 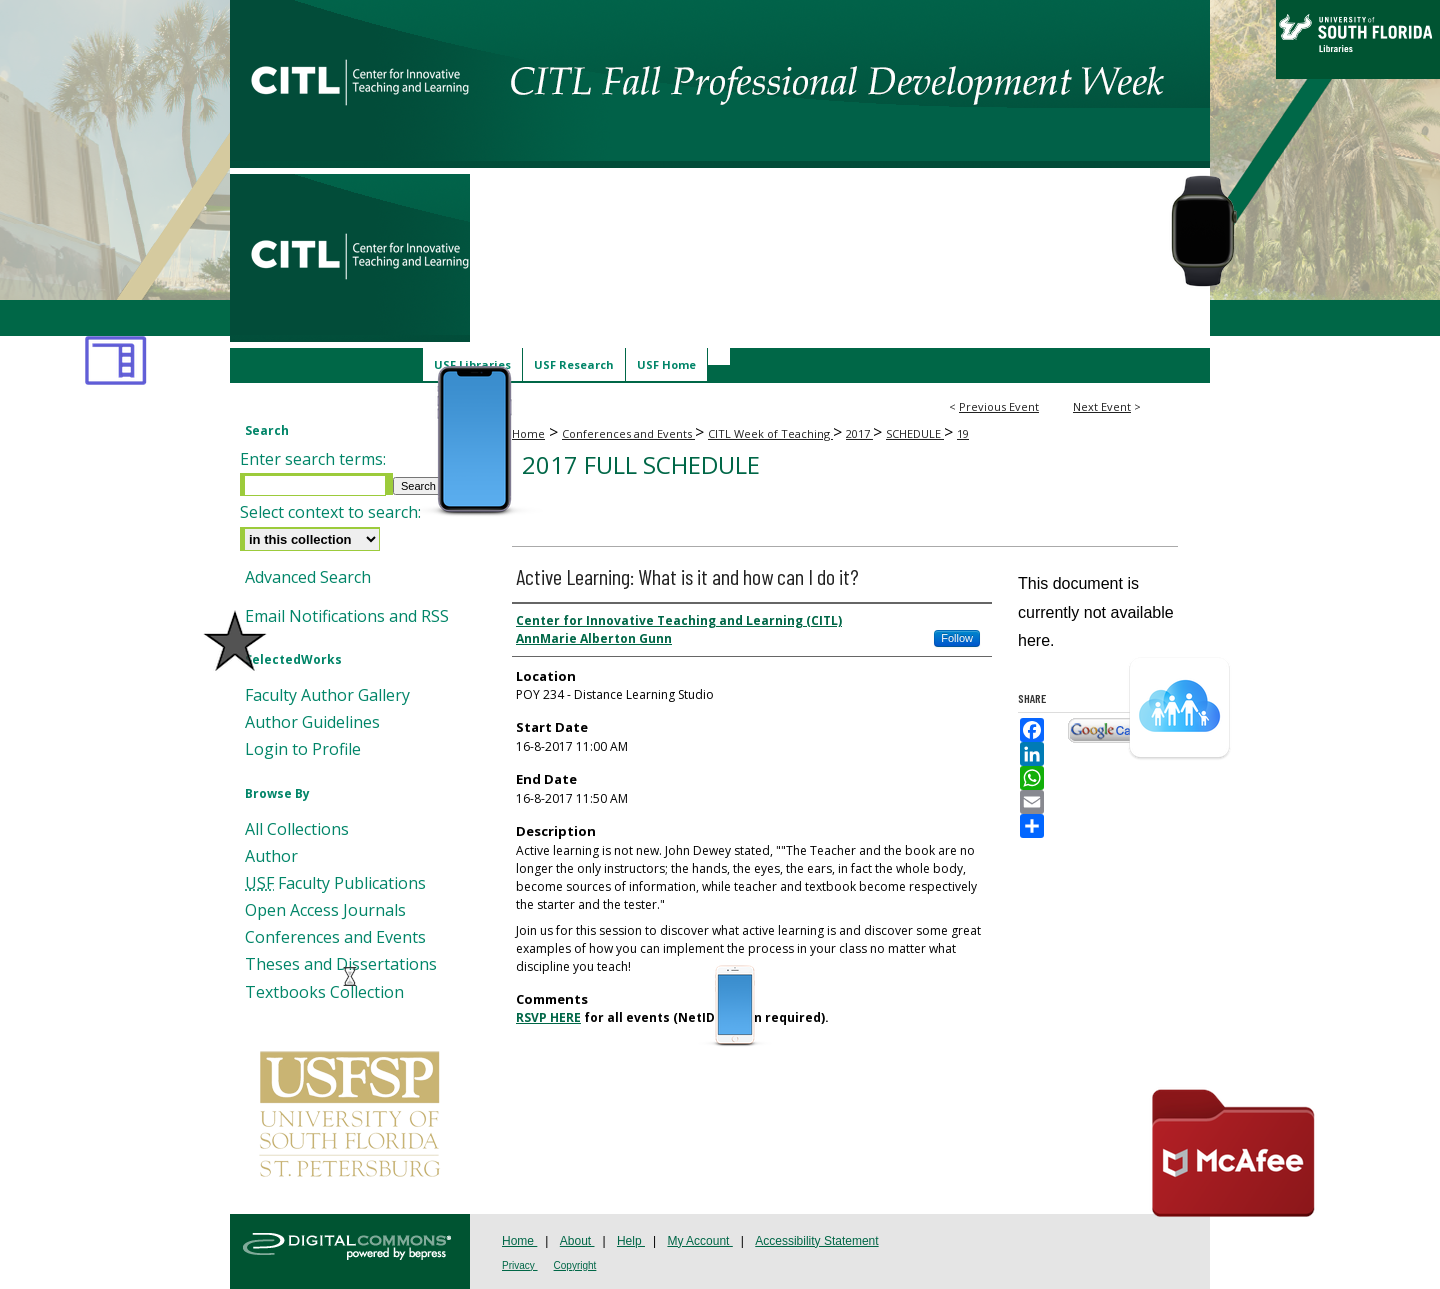 What do you see at coordinates (235, 641) in the screenshot?
I see `view VIP or important contacts in mail` at bounding box center [235, 641].